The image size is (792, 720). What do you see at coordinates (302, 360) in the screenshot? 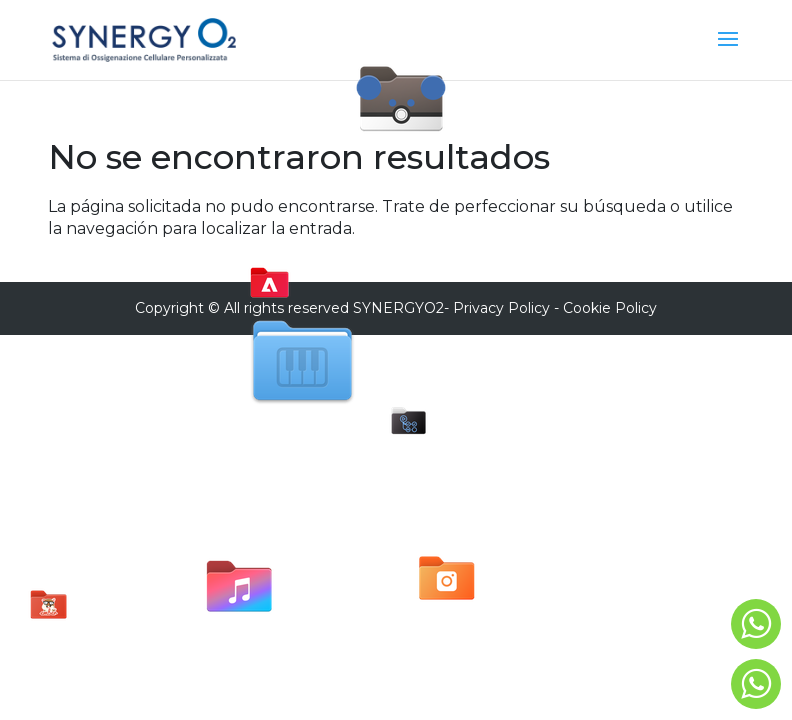
I see `open your music folder` at bounding box center [302, 360].